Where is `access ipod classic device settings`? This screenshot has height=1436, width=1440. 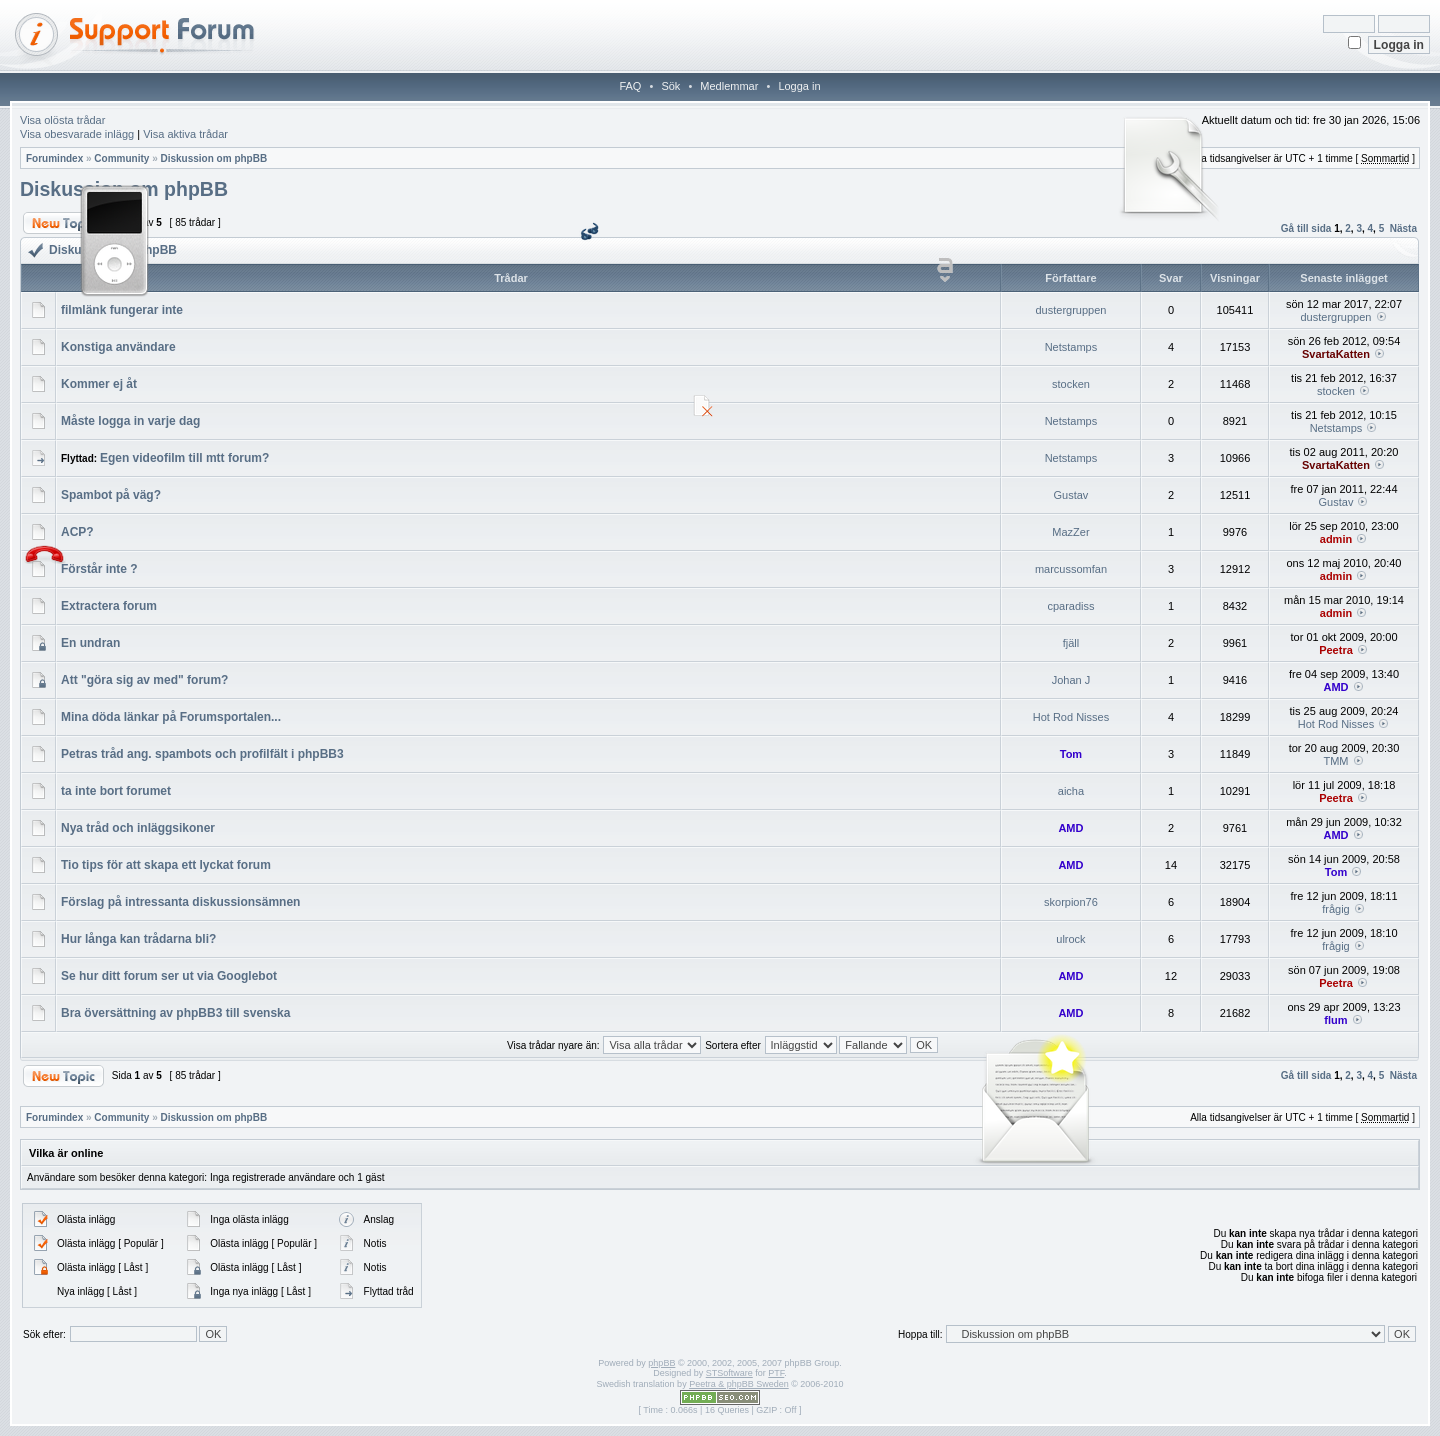 access ipod classic device settings is located at coordinates (114, 240).